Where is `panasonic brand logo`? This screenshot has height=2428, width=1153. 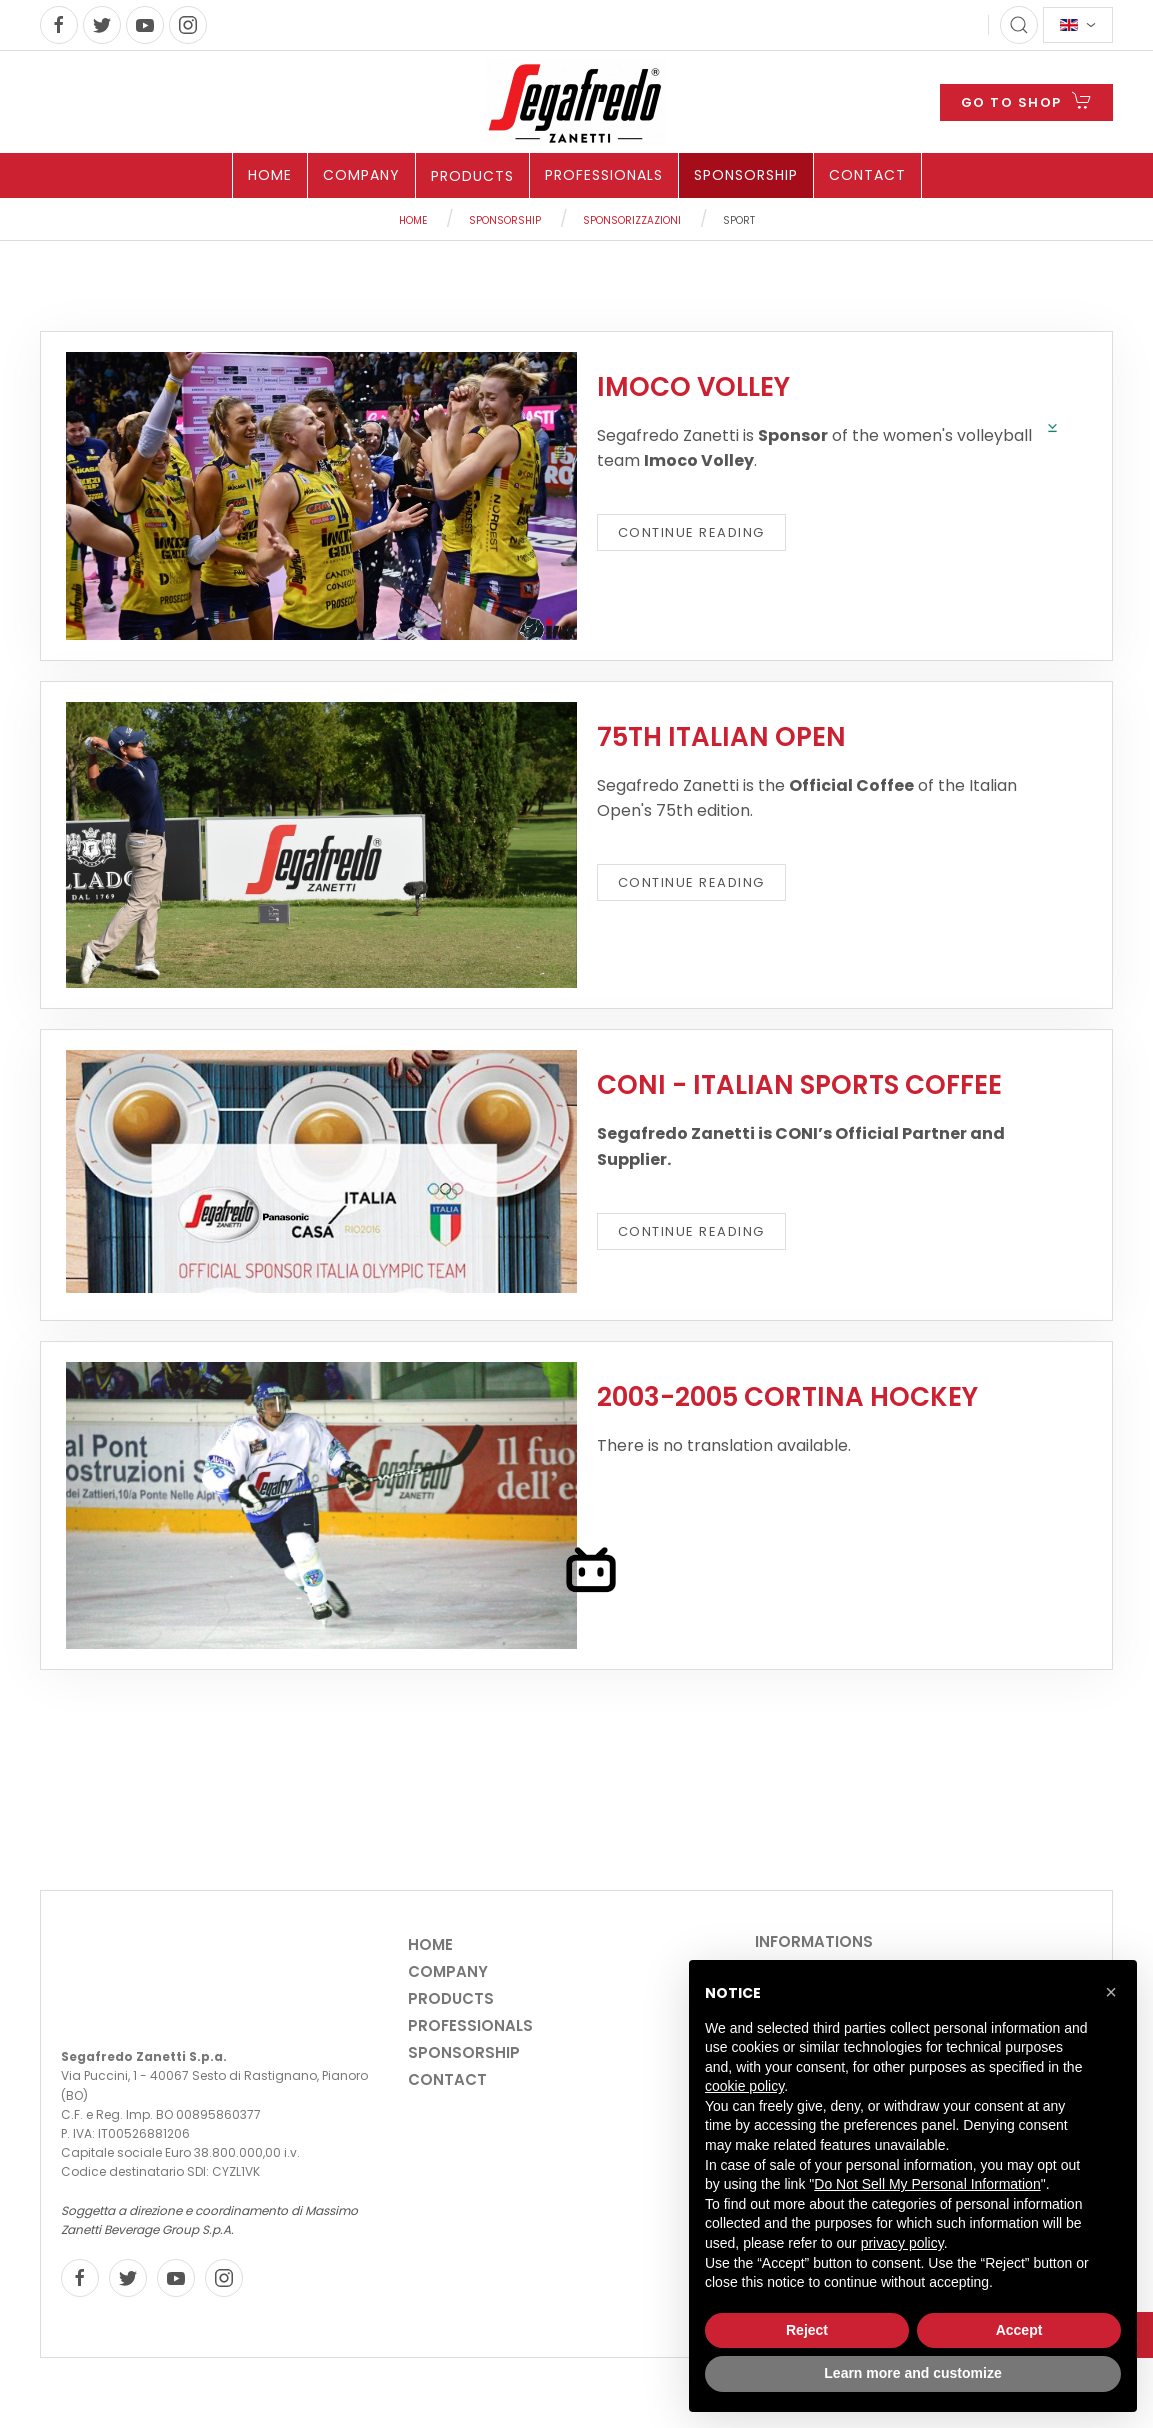
panasonic brand logo is located at coordinates (286, 1217).